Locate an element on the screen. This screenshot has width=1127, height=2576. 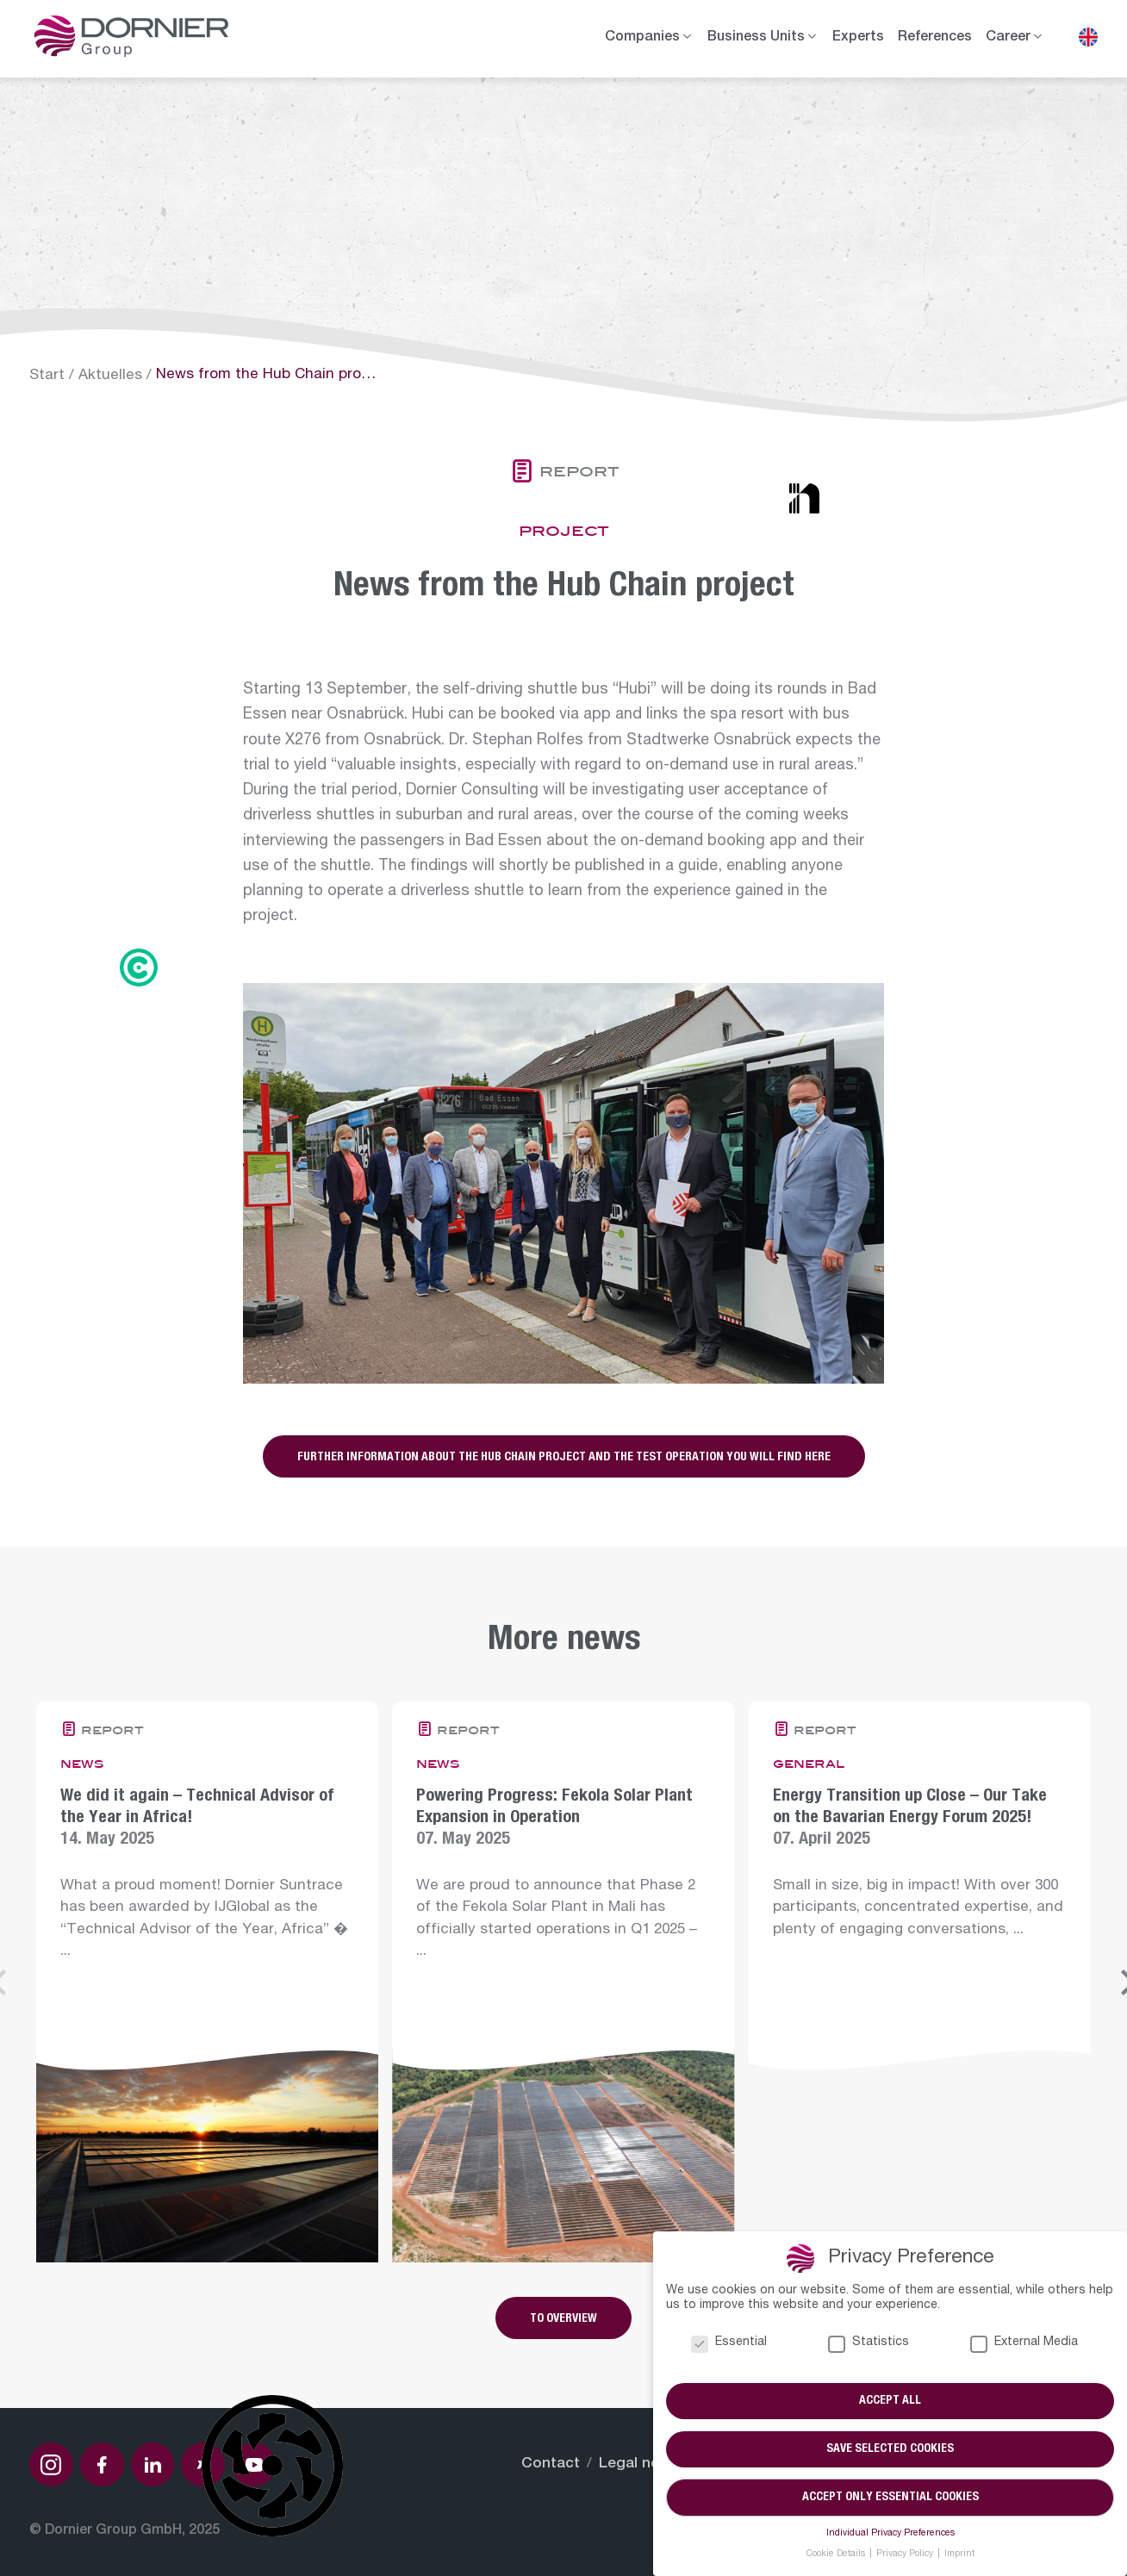
infracost cloud cost estimation tool logo is located at coordinates (804, 498).